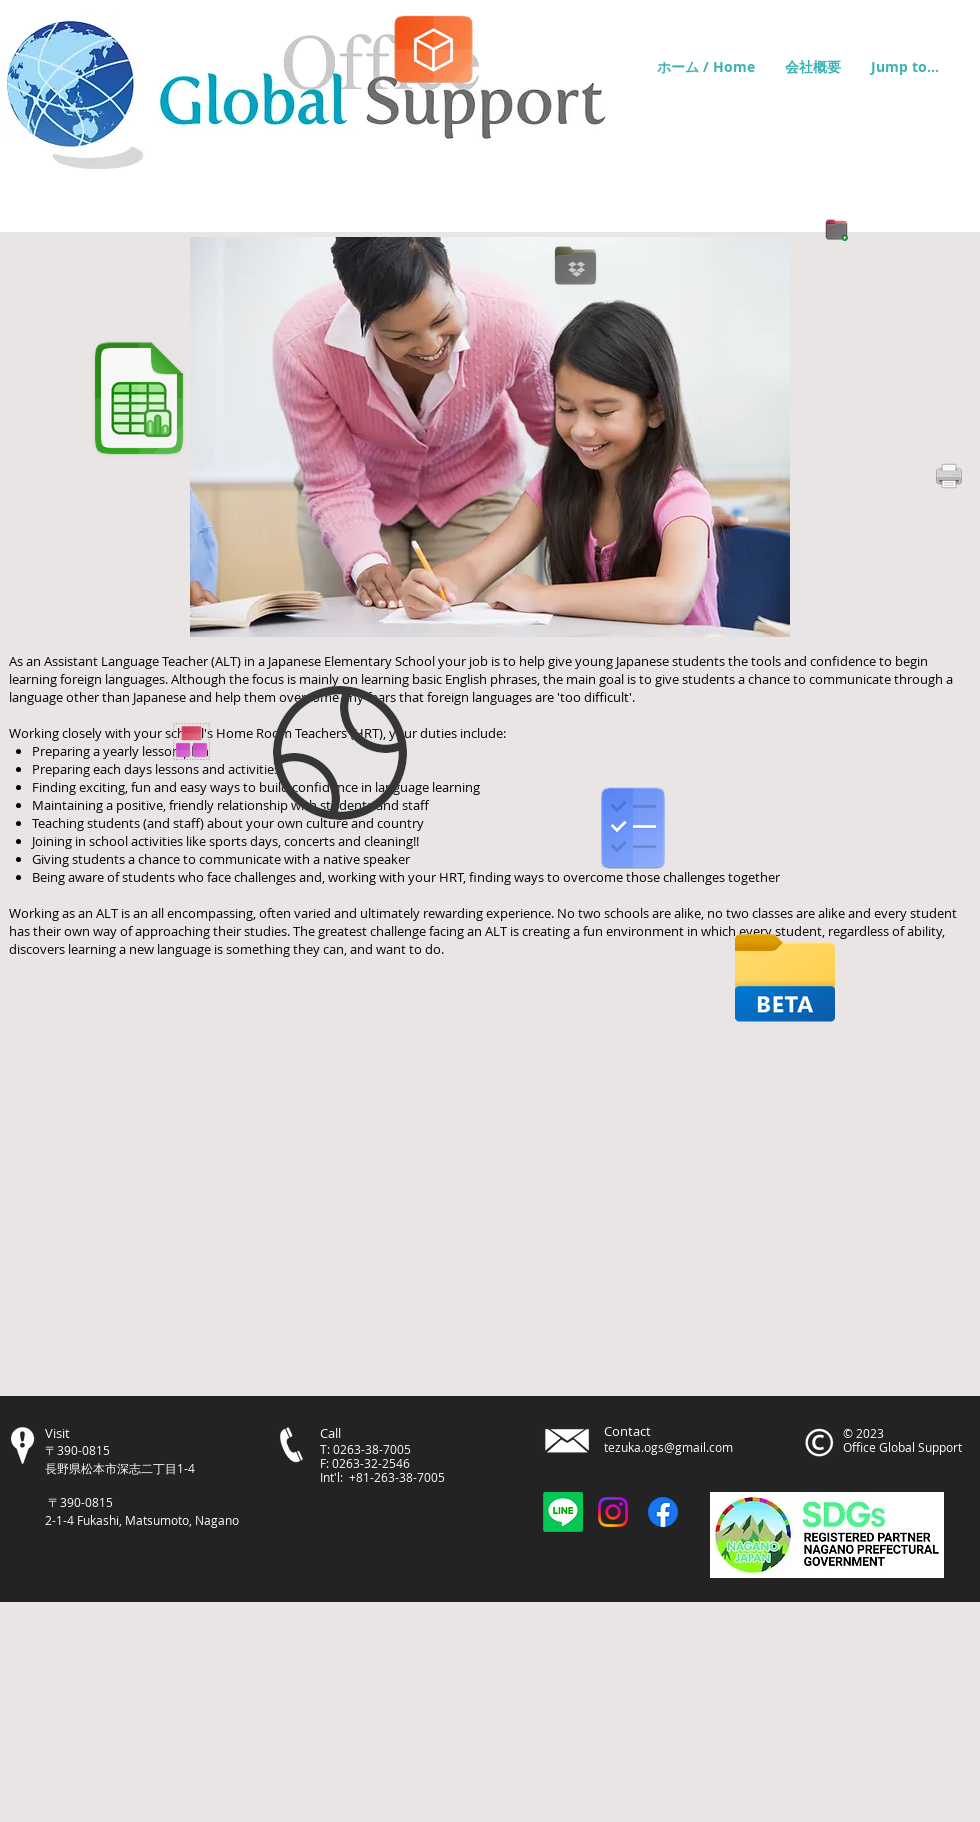  Describe the element at coordinates (949, 476) in the screenshot. I see `connect to a network printer` at that location.